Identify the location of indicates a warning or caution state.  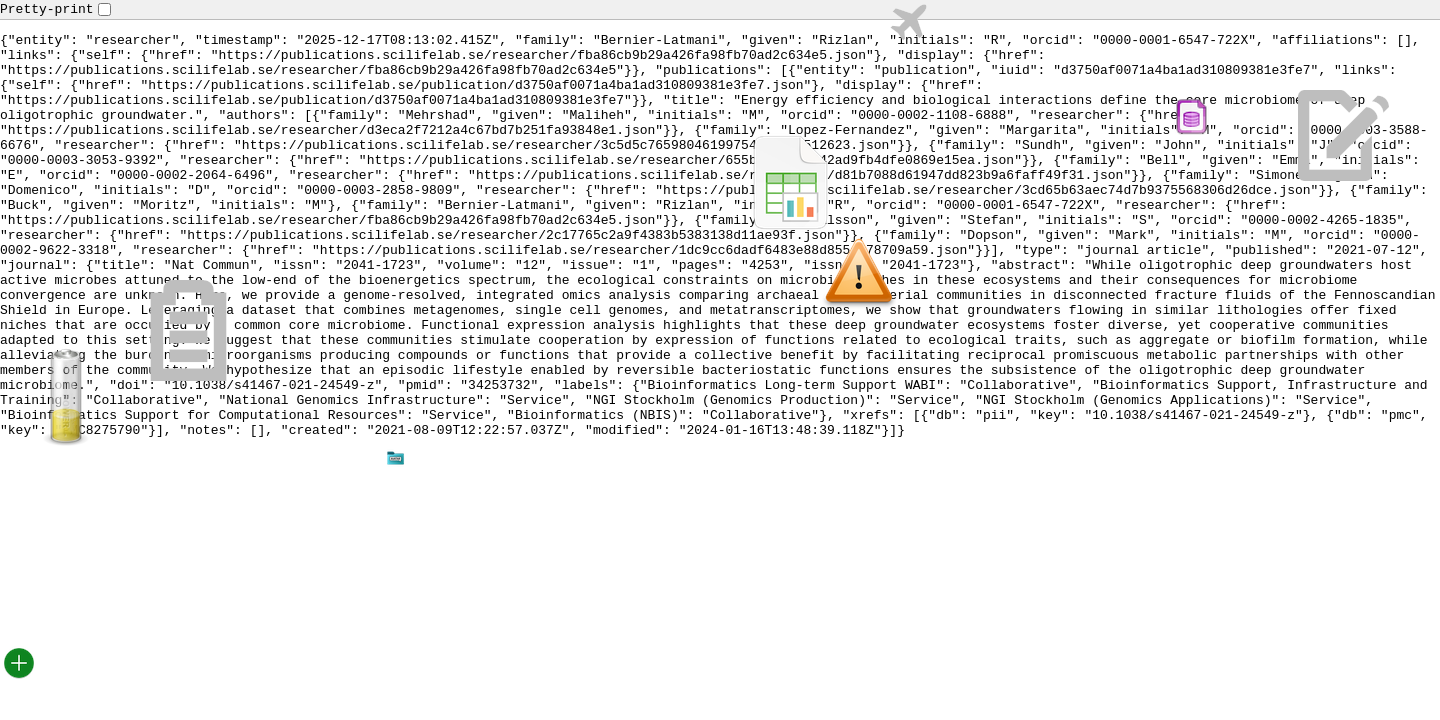
(859, 273).